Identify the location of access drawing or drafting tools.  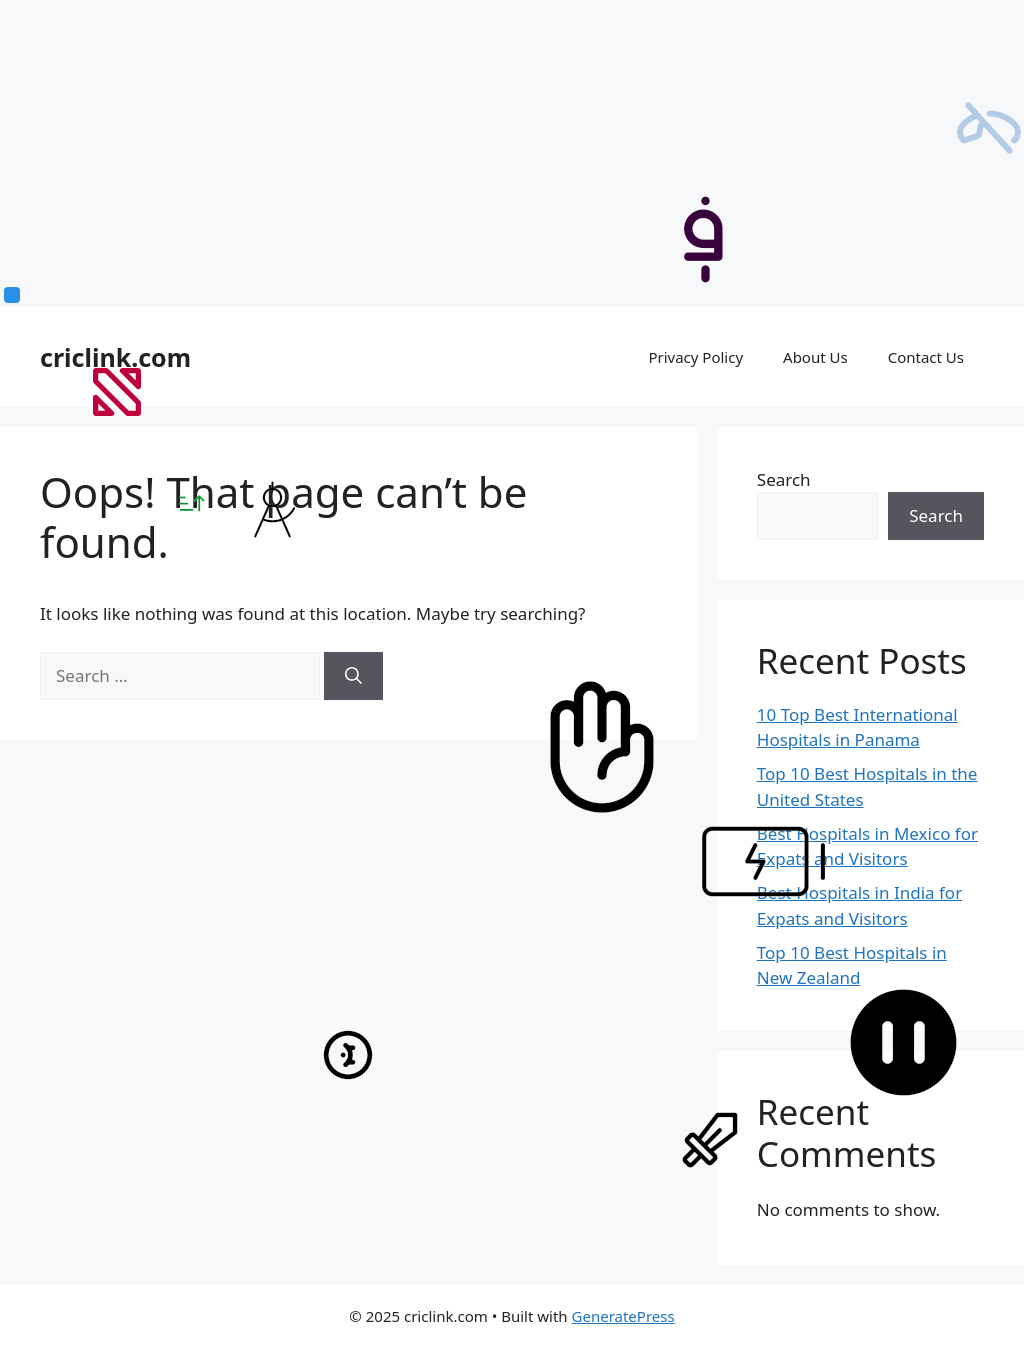
(272, 510).